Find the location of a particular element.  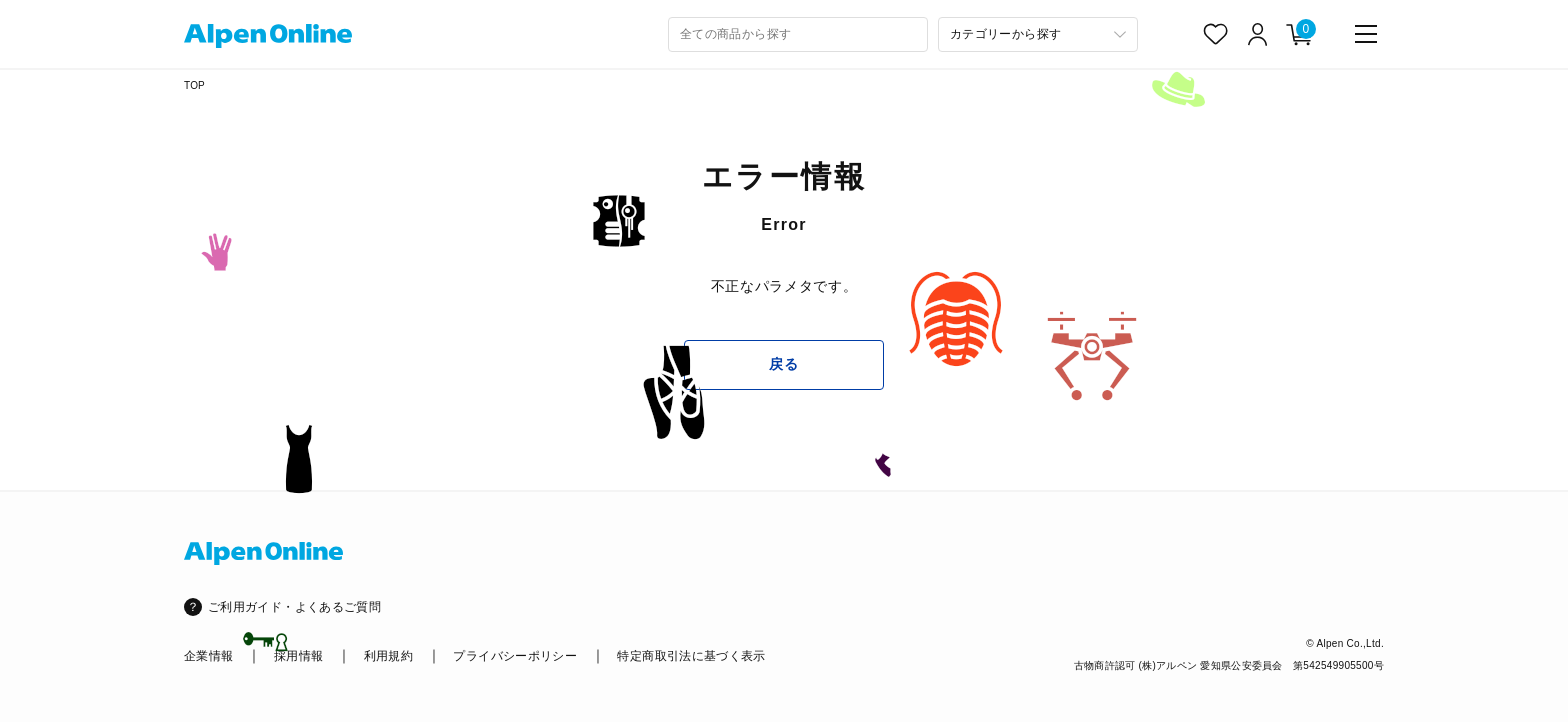

access dance or ballet-related content is located at coordinates (675, 393).